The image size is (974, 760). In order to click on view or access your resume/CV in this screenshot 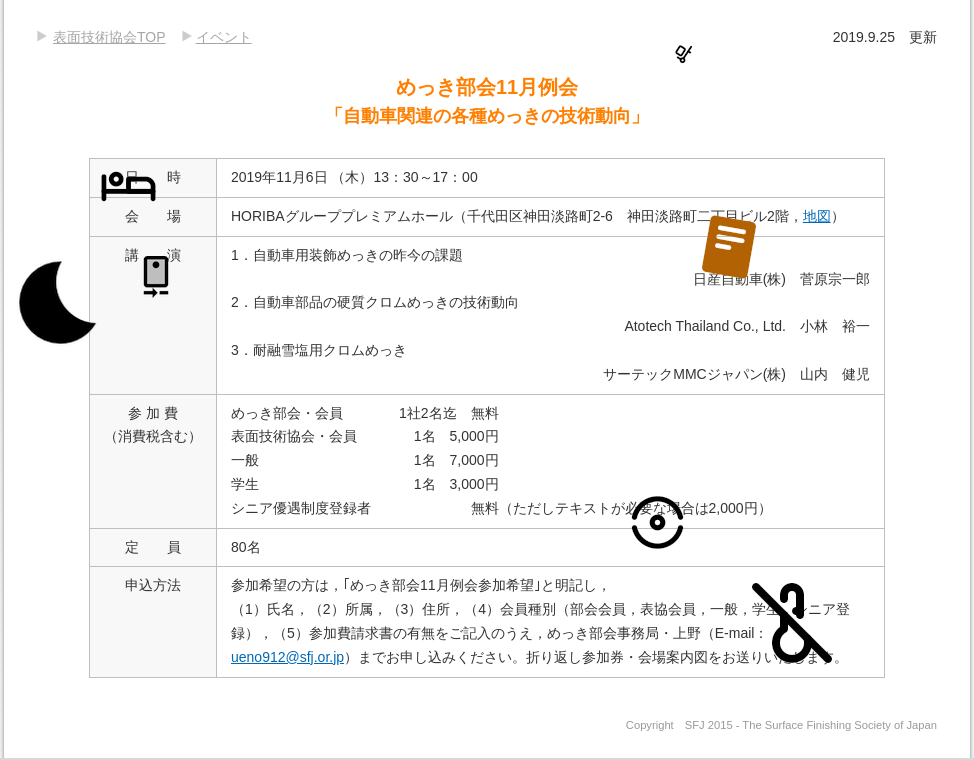, I will do `click(729, 247)`.